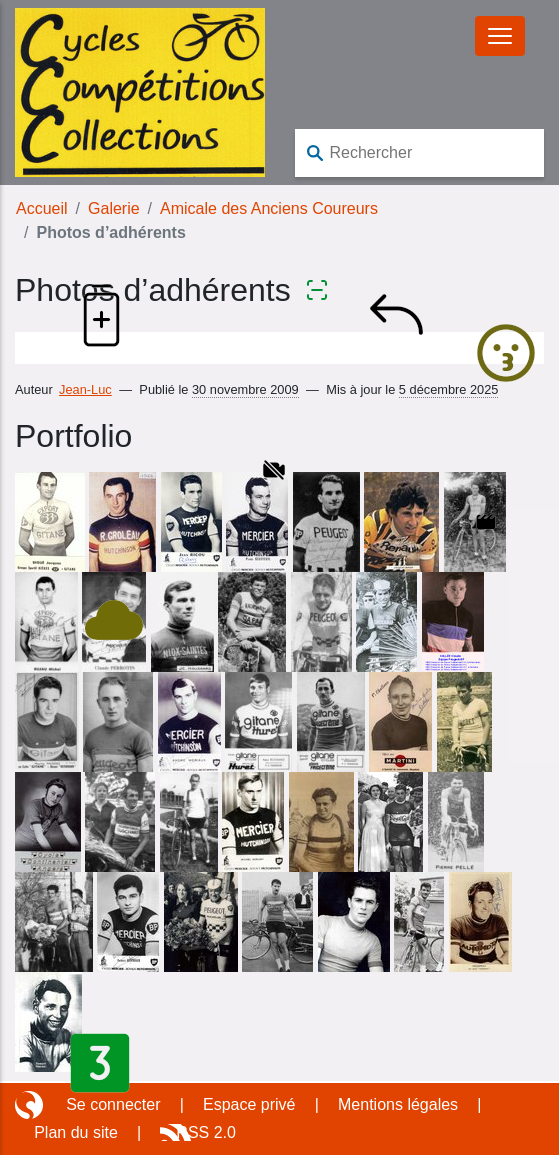 This screenshot has height=1155, width=559. What do you see at coordinates (101, 316) in the screenshot?
I see `add a new battery or power source` at bounding box center [101, 316].